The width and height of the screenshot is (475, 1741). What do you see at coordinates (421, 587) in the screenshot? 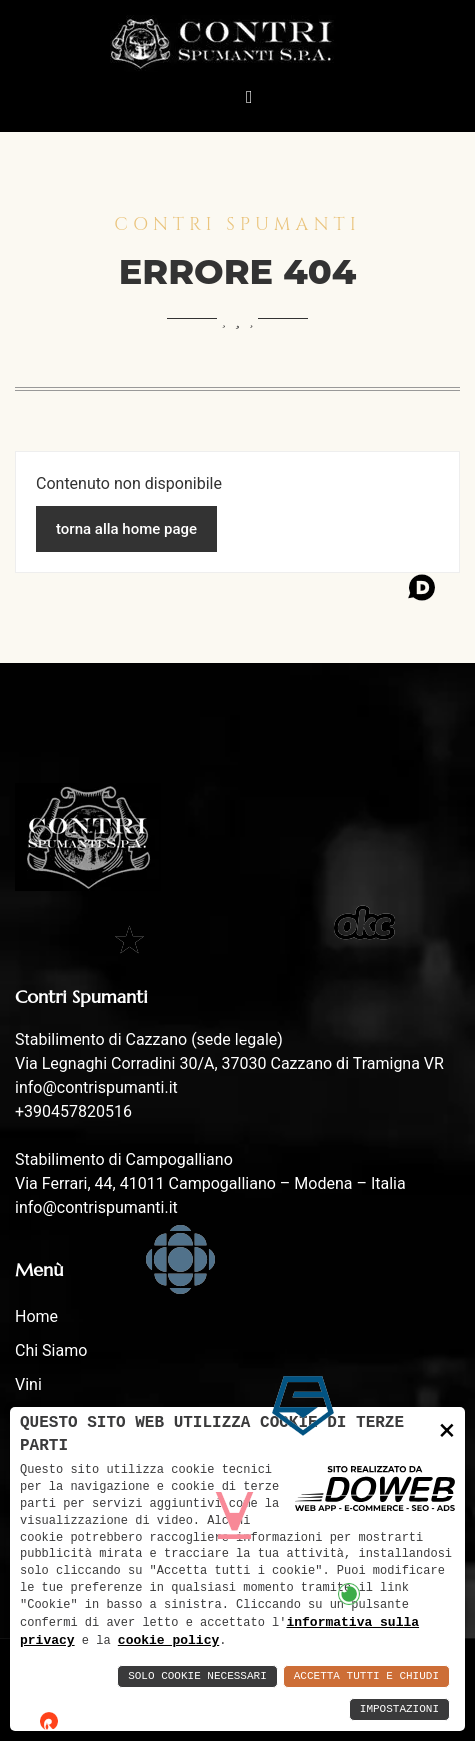
I see `open Disqus comments section` at bounding box center [421, 587].